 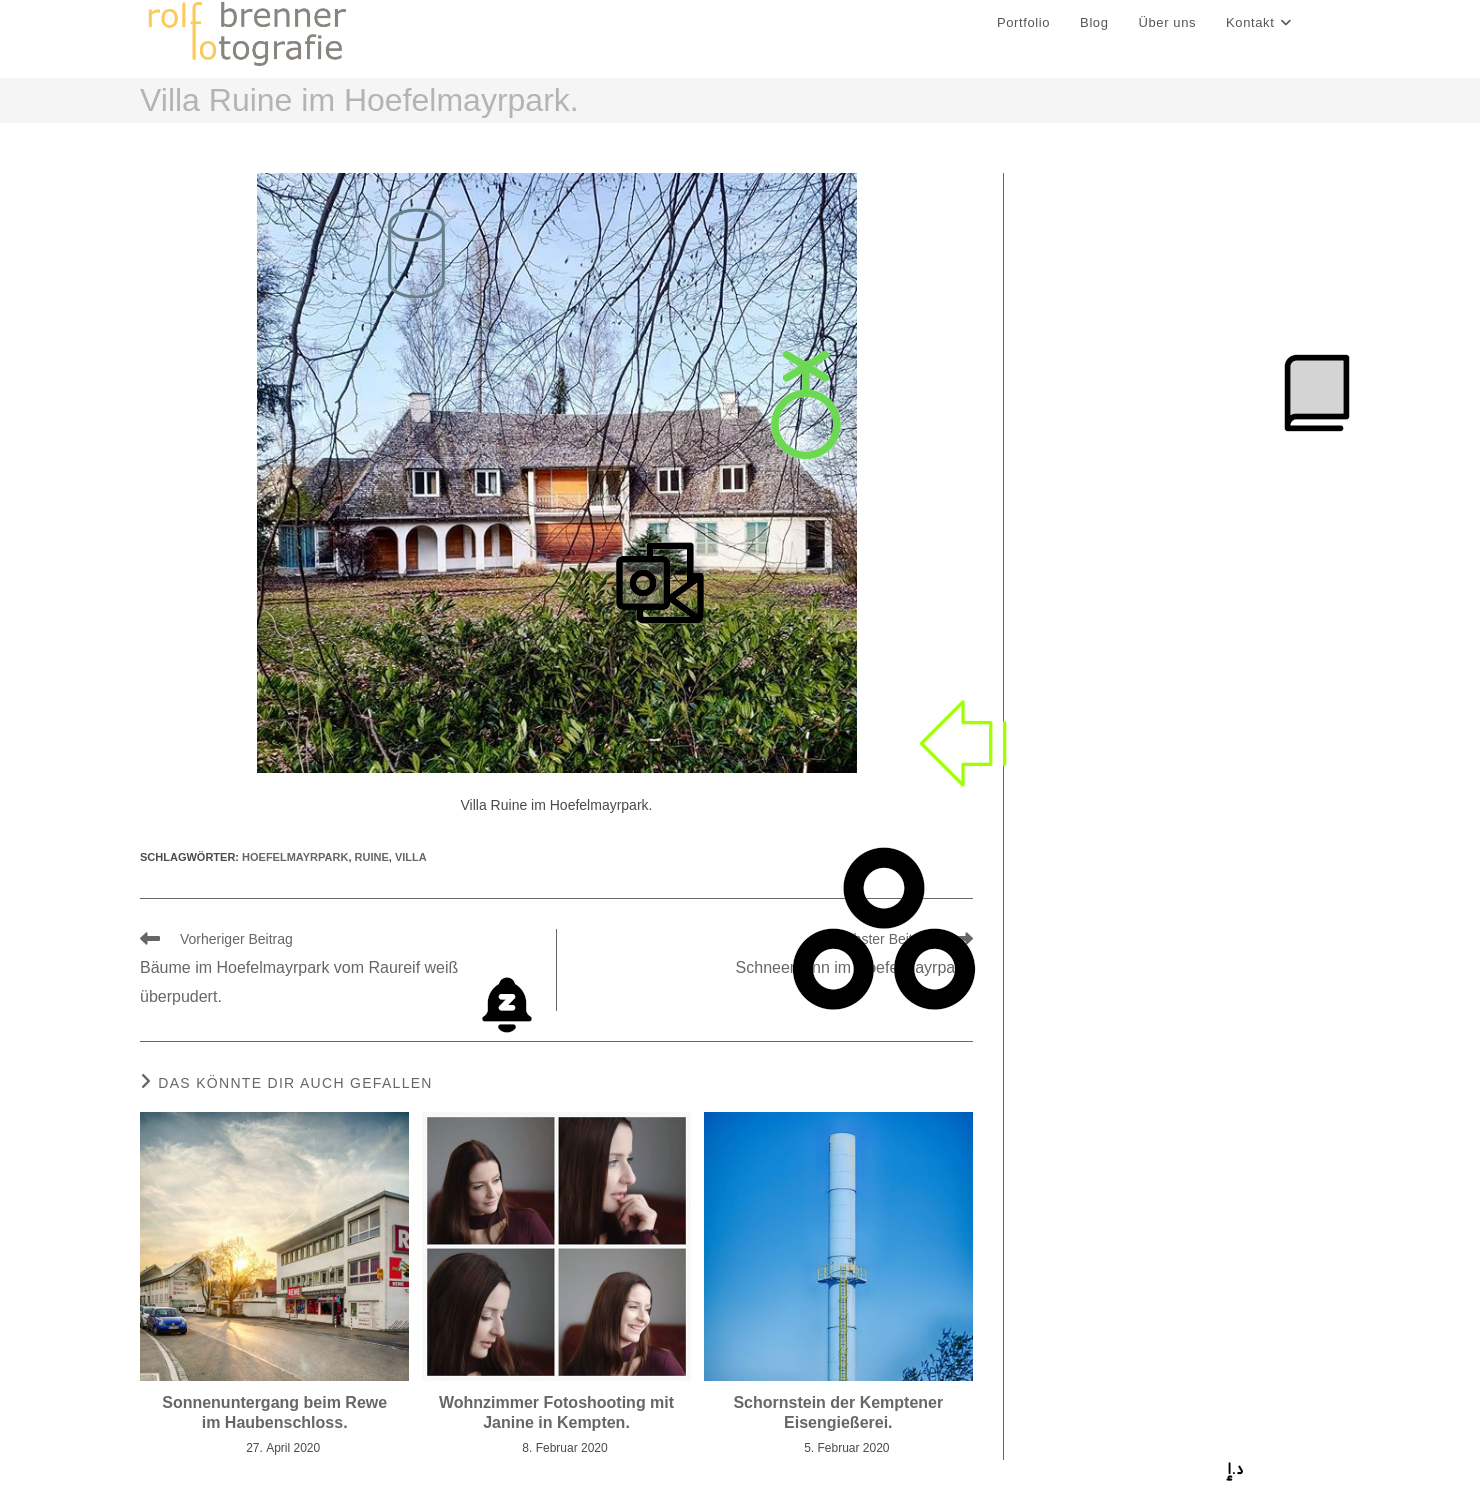 What do you see at coordinates (884, 932) in the screenshot?
I see `view connected items or groups` at bounding box center [884, 932].